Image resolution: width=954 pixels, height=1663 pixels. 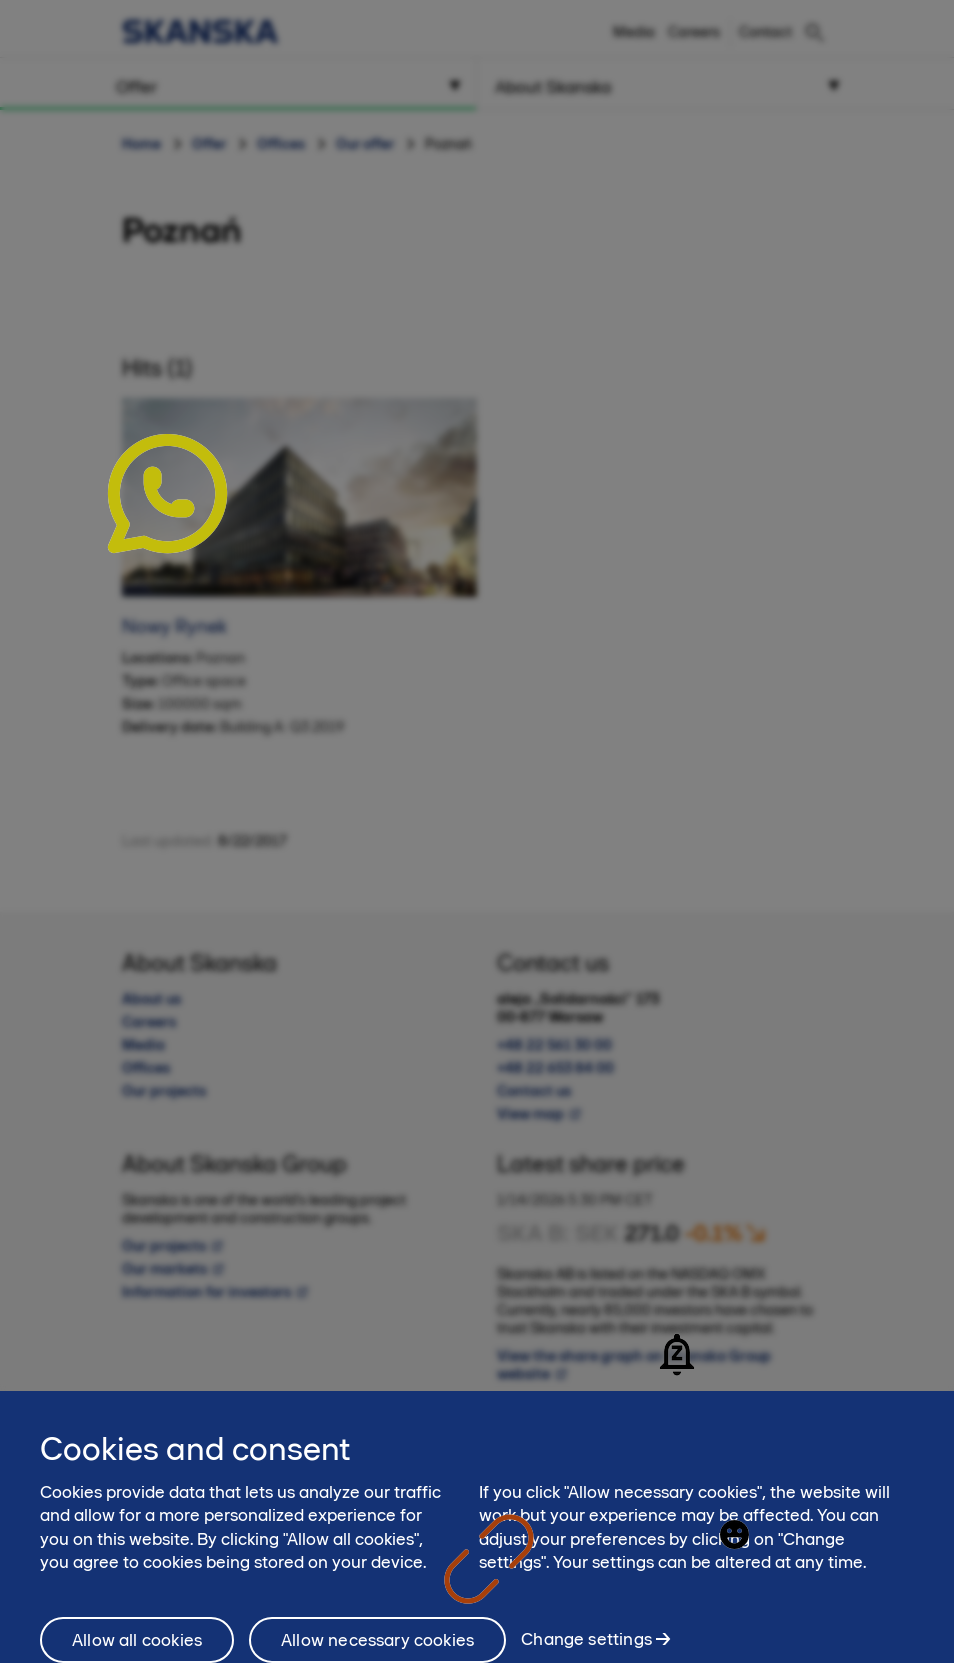 What do you see at coordinates (167, 493) in the screenshot?
I see `open WhatsApp messaging app` at bounding box center [167, 493].